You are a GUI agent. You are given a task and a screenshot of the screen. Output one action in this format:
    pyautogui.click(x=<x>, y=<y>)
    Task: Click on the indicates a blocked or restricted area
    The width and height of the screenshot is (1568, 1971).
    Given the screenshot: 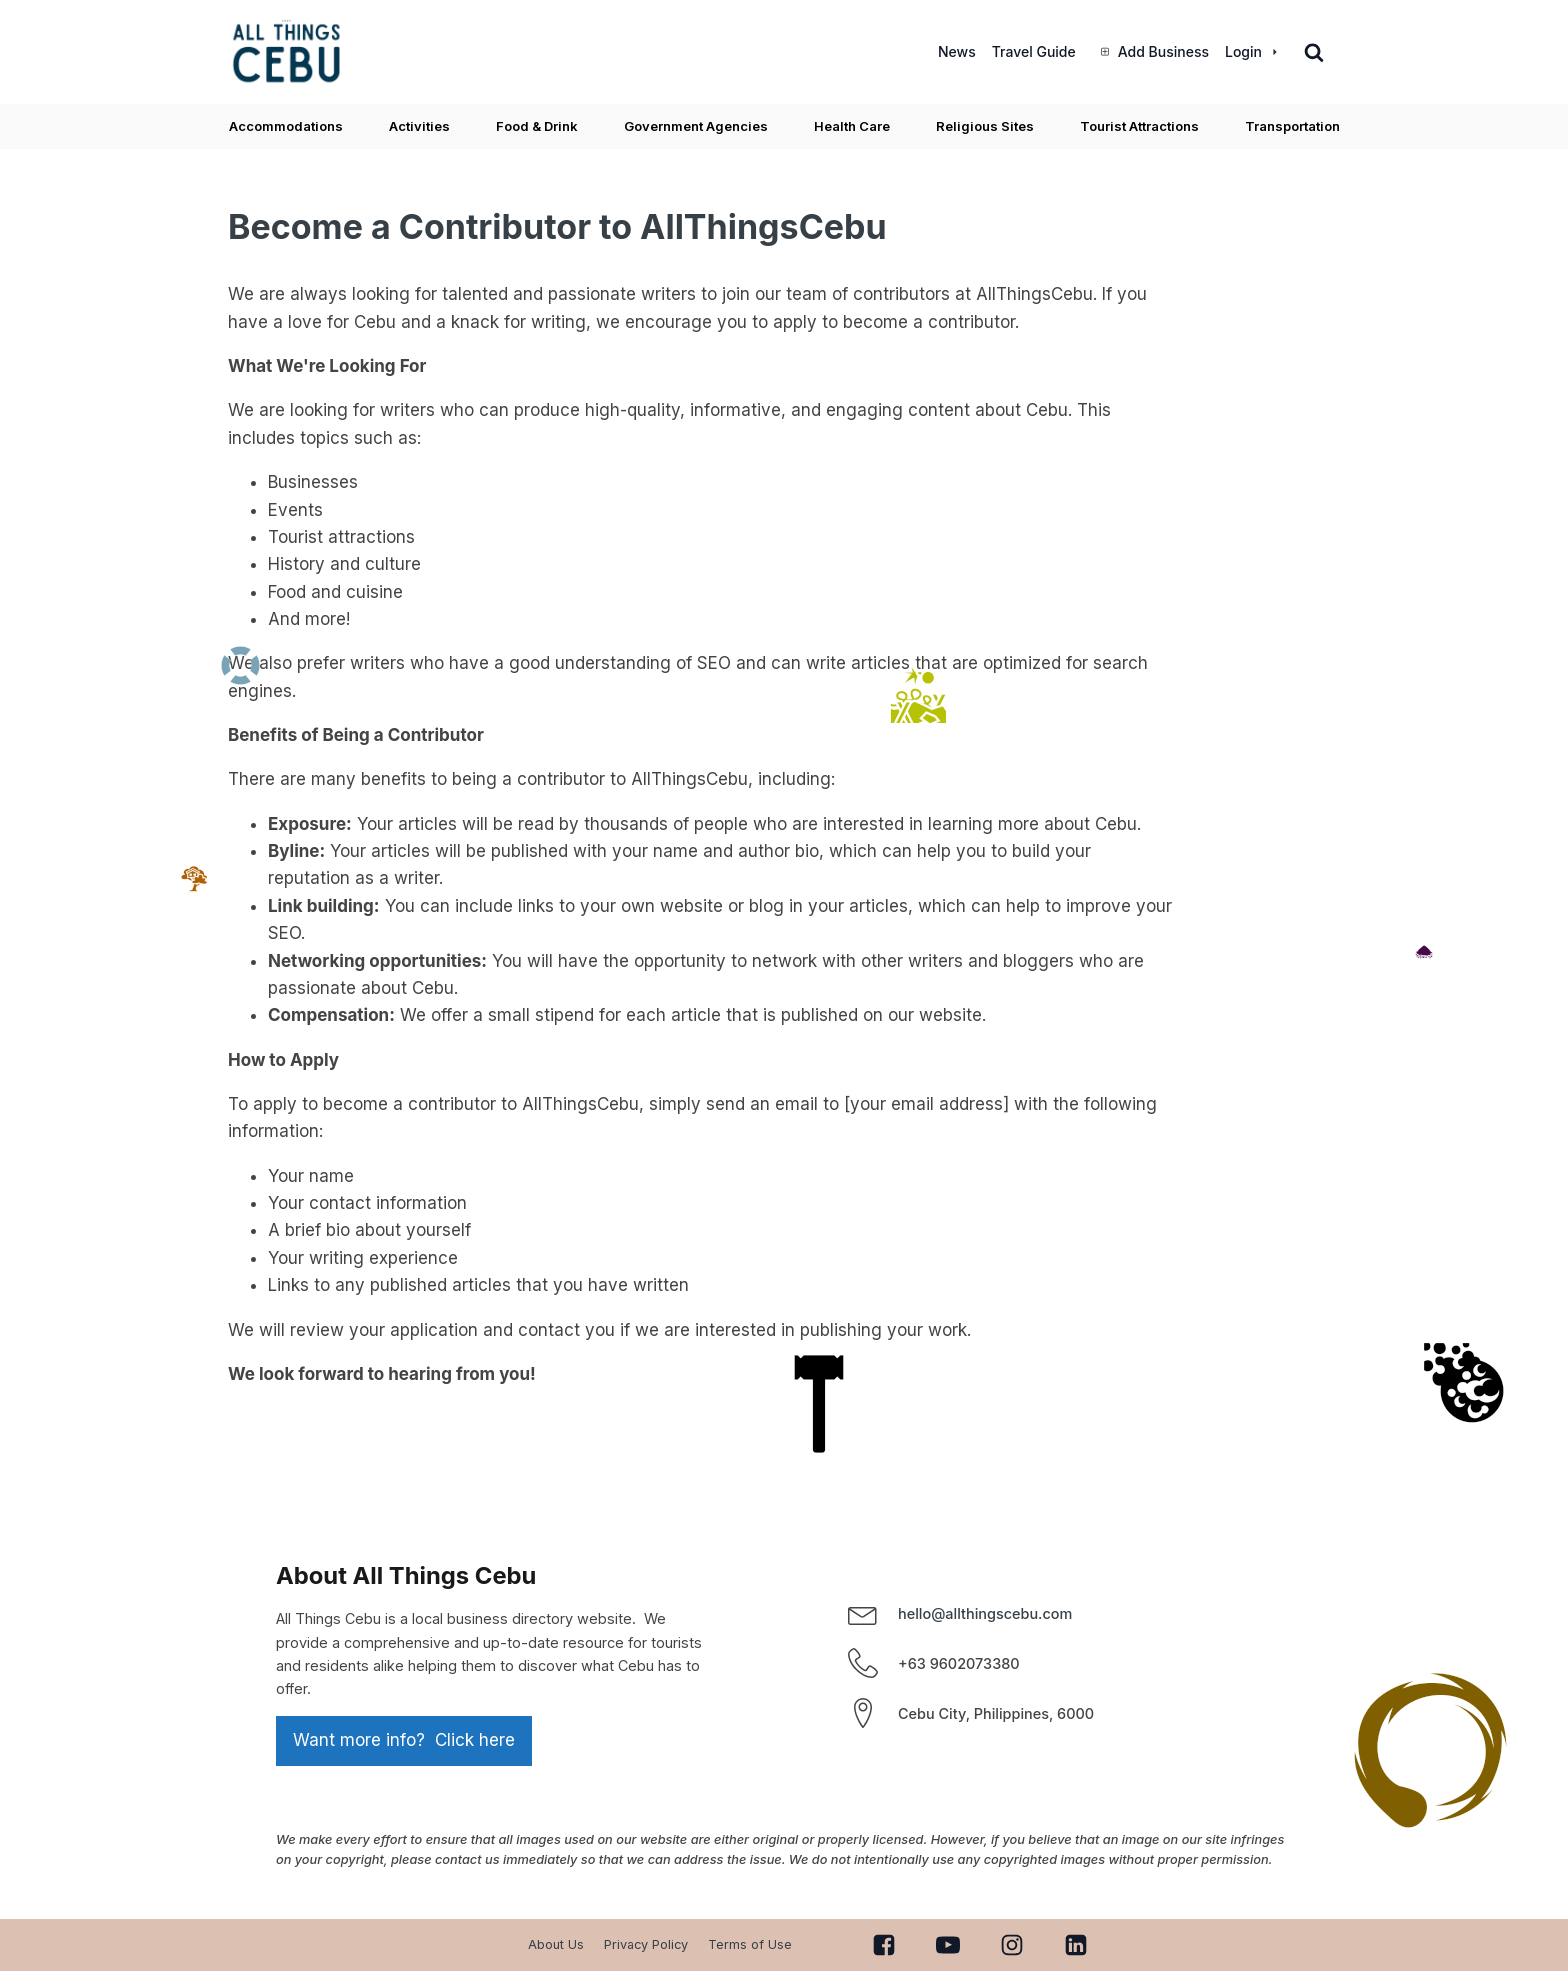 What is the action you would take?
    pyautogui.click(x=918, y=695)
    